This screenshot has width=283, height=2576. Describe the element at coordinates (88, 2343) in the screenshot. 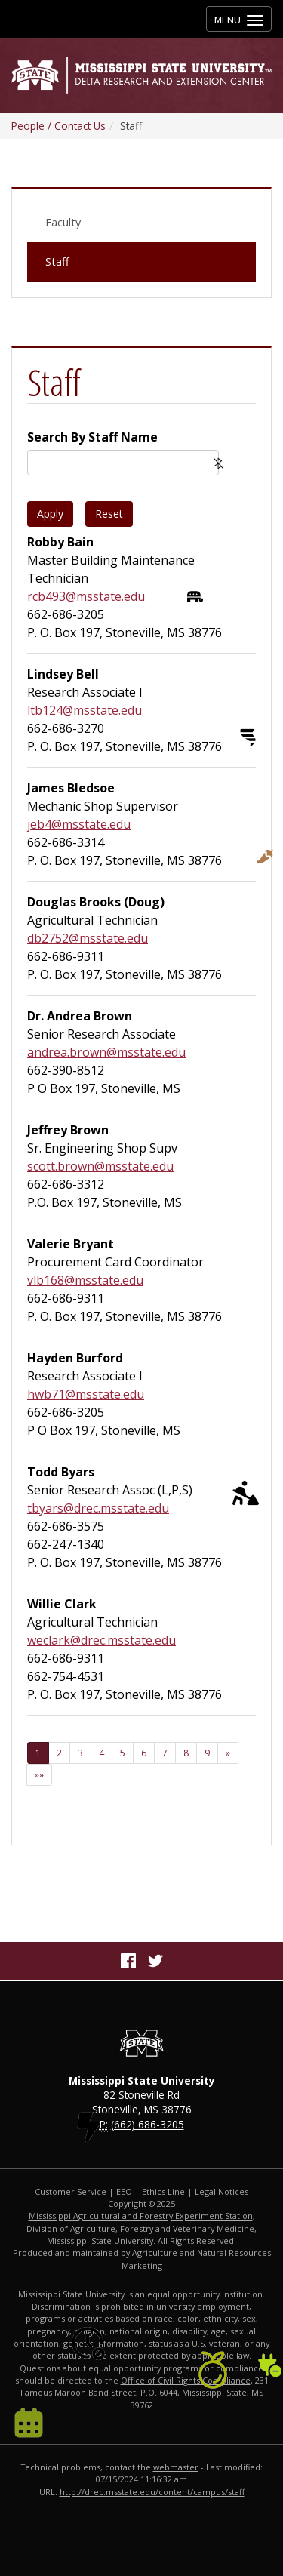

I see `cancel a scheduled event or timer` at that location.